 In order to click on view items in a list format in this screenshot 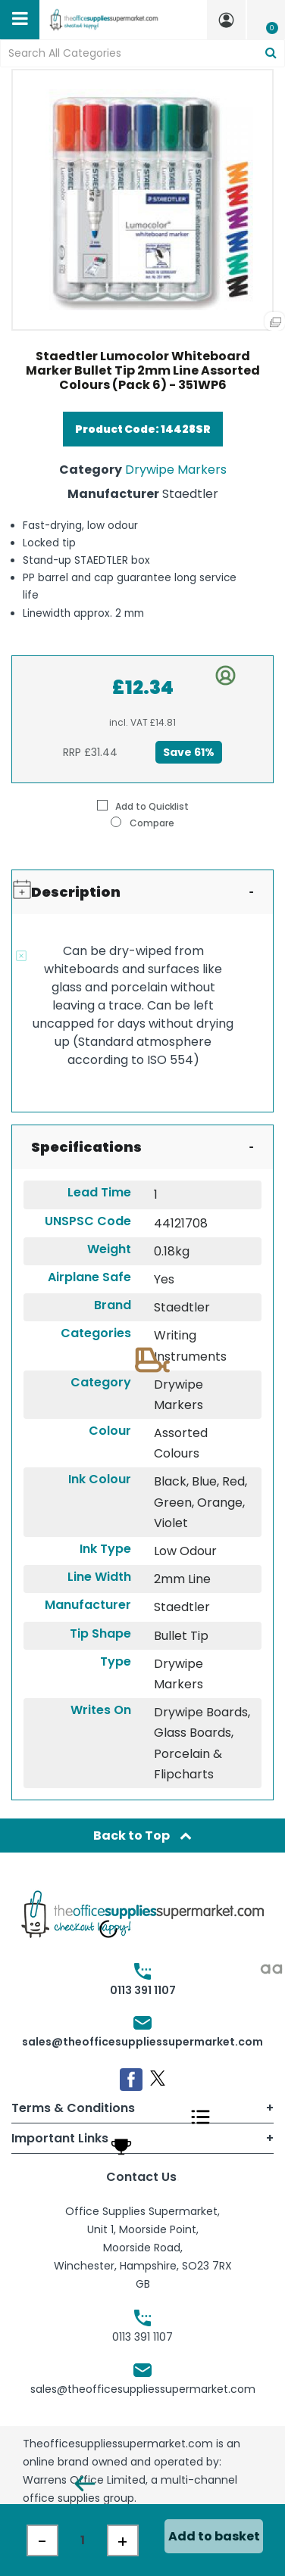, I will do `click(200, 2117)`.